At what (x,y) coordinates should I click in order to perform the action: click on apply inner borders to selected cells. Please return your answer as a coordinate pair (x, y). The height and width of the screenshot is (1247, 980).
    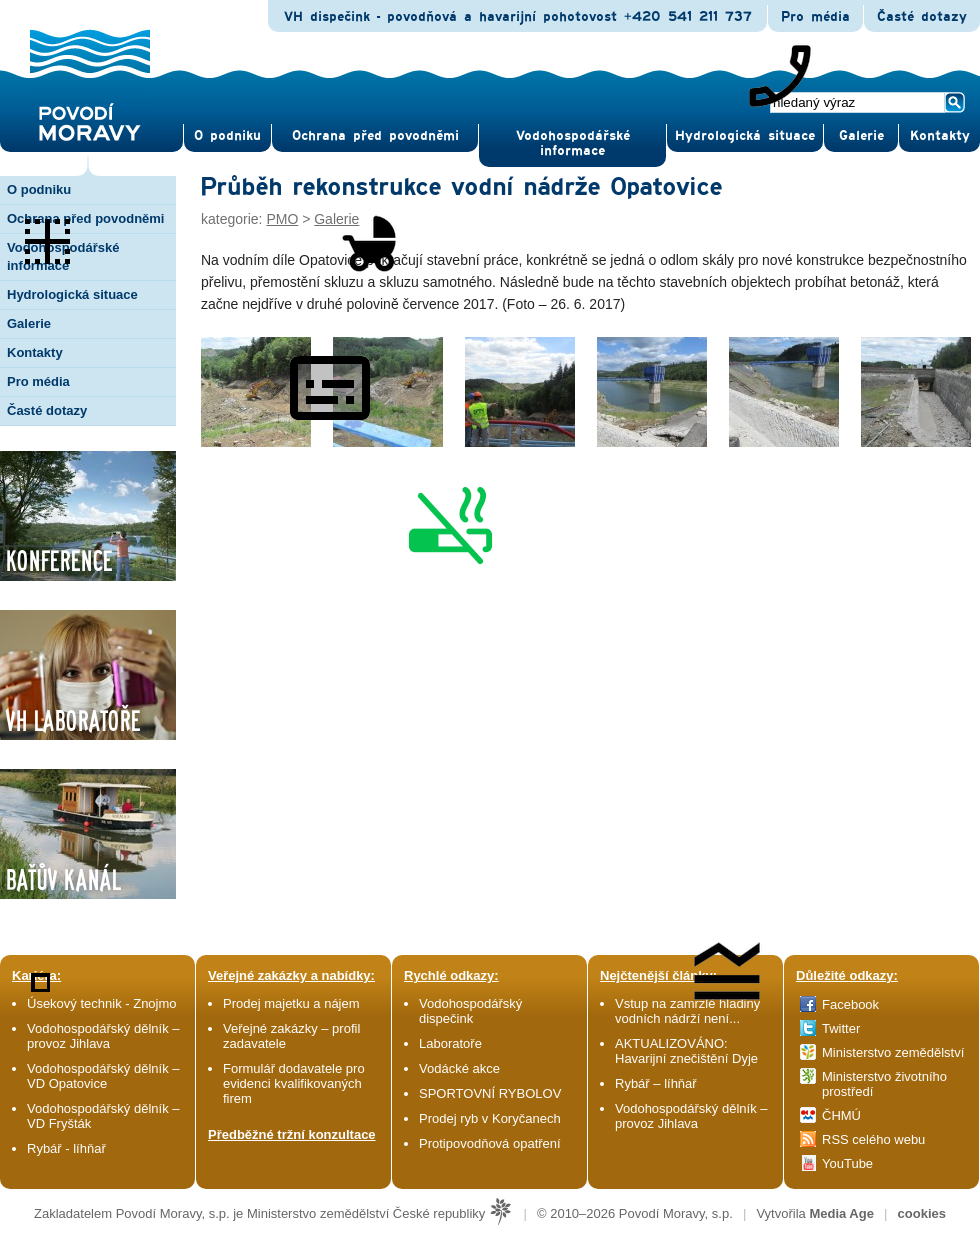
    Looking at the image, I should click on (47, 241).